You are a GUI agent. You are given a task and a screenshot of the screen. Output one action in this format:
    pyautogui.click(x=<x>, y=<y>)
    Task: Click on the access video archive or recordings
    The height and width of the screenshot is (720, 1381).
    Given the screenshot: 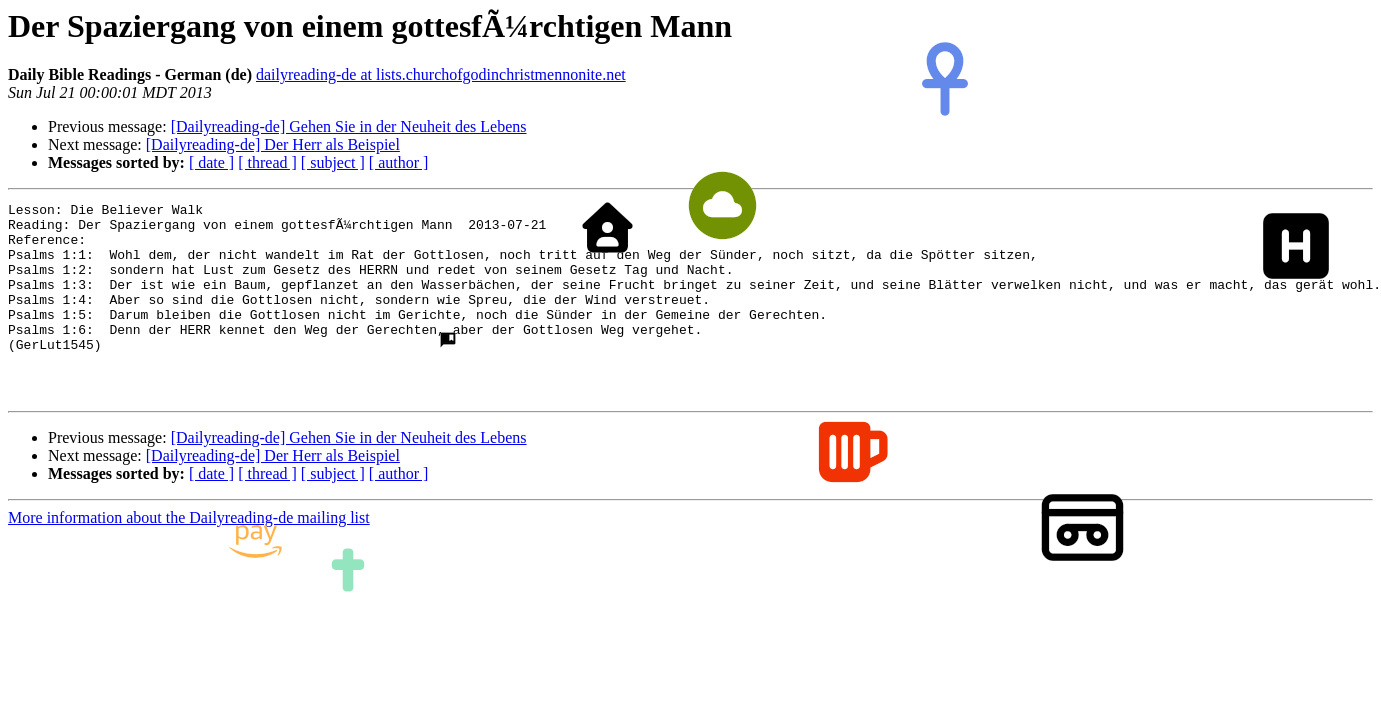 What is the action you would take?
    pyautogui.click(x=1082, y=527)
    